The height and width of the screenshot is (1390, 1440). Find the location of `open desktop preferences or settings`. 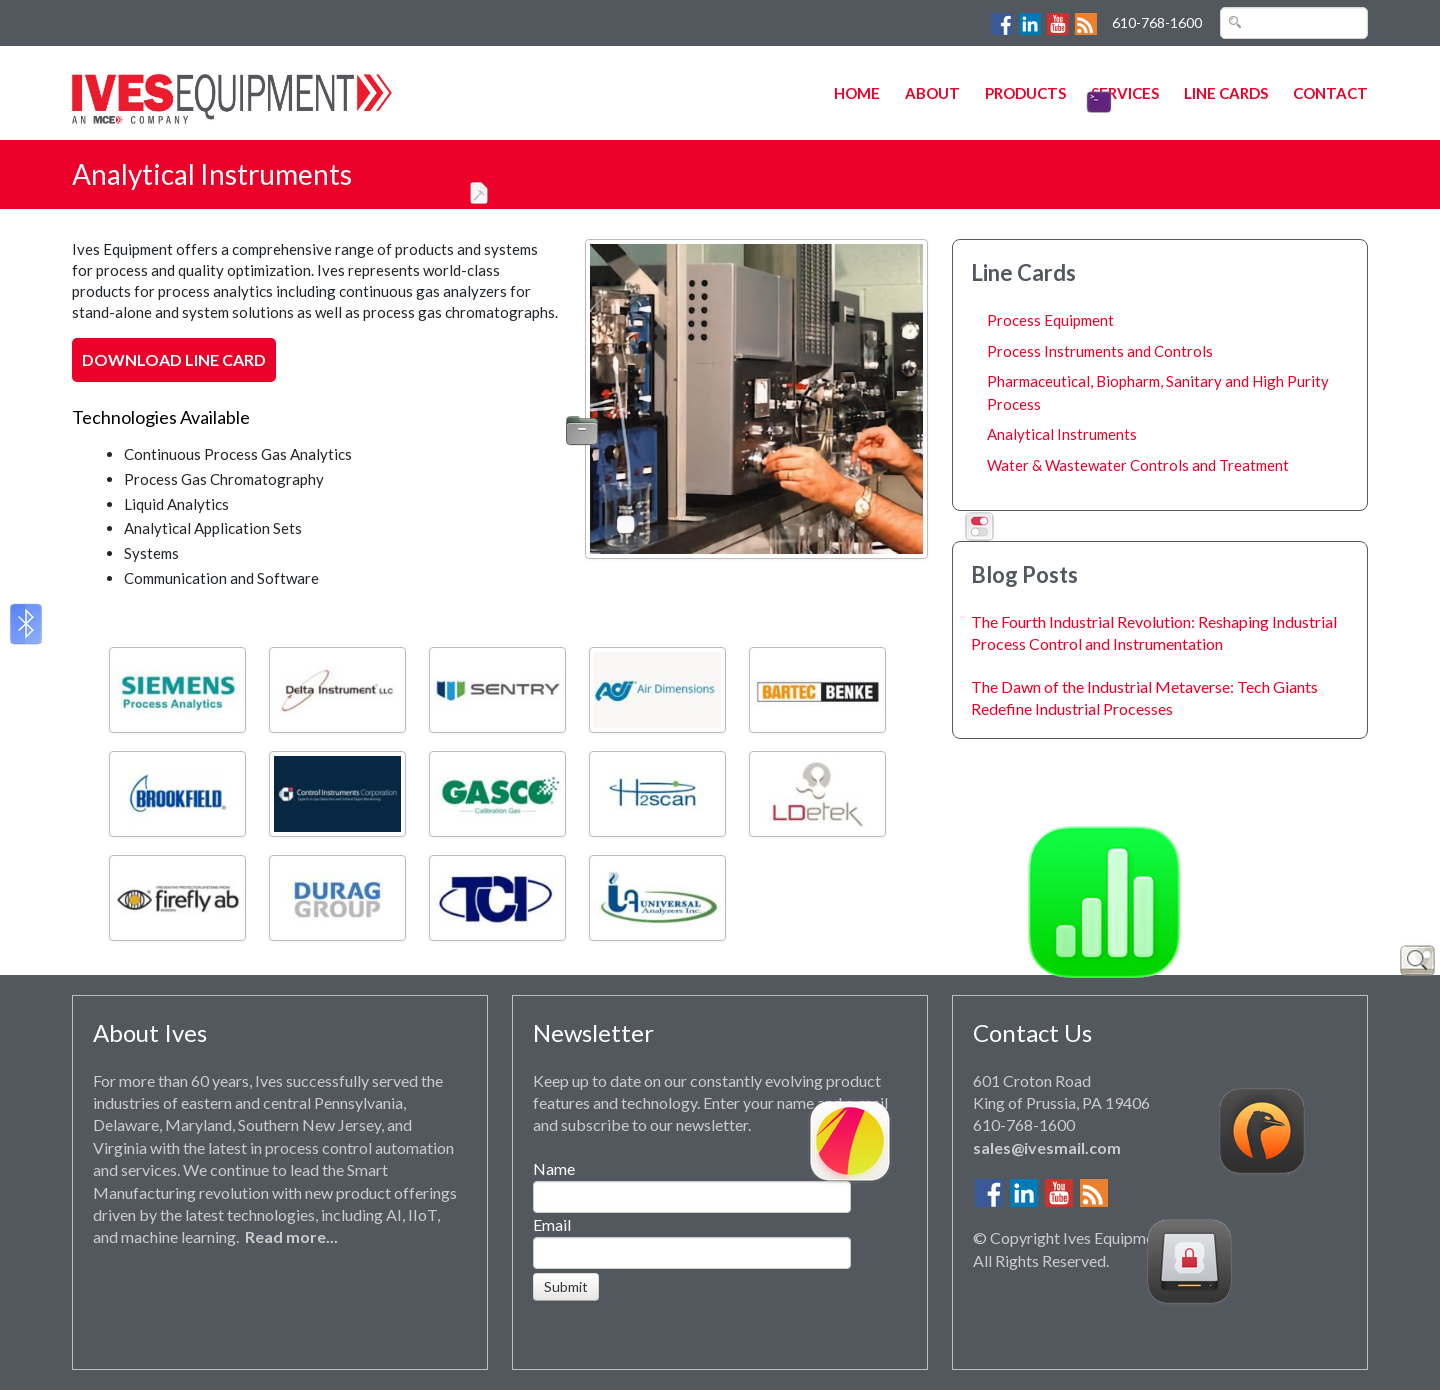

open desktop preferences or settings is located at coordinates (979, 526).